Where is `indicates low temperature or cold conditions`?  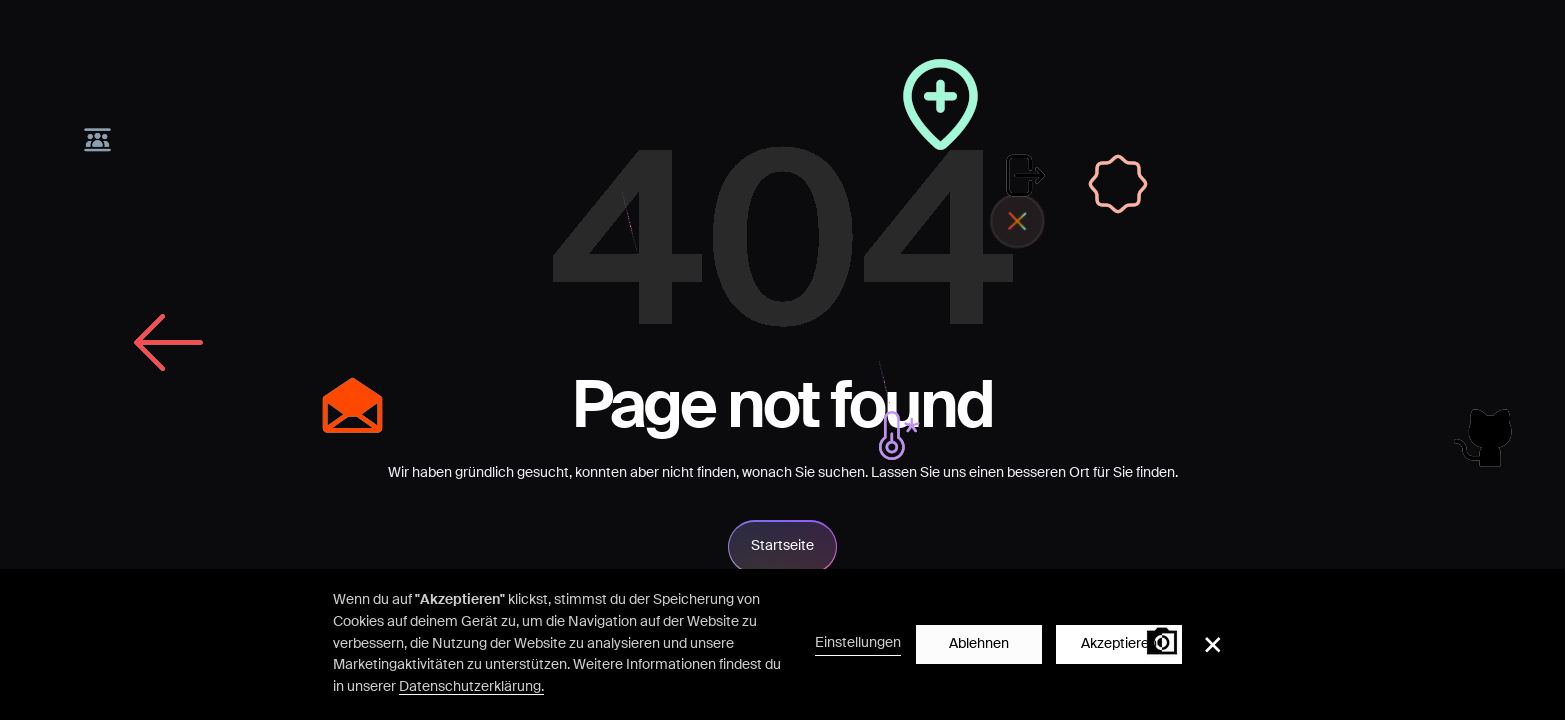
indicates low temperature or cold conditions is located at coordinates (893, 435).